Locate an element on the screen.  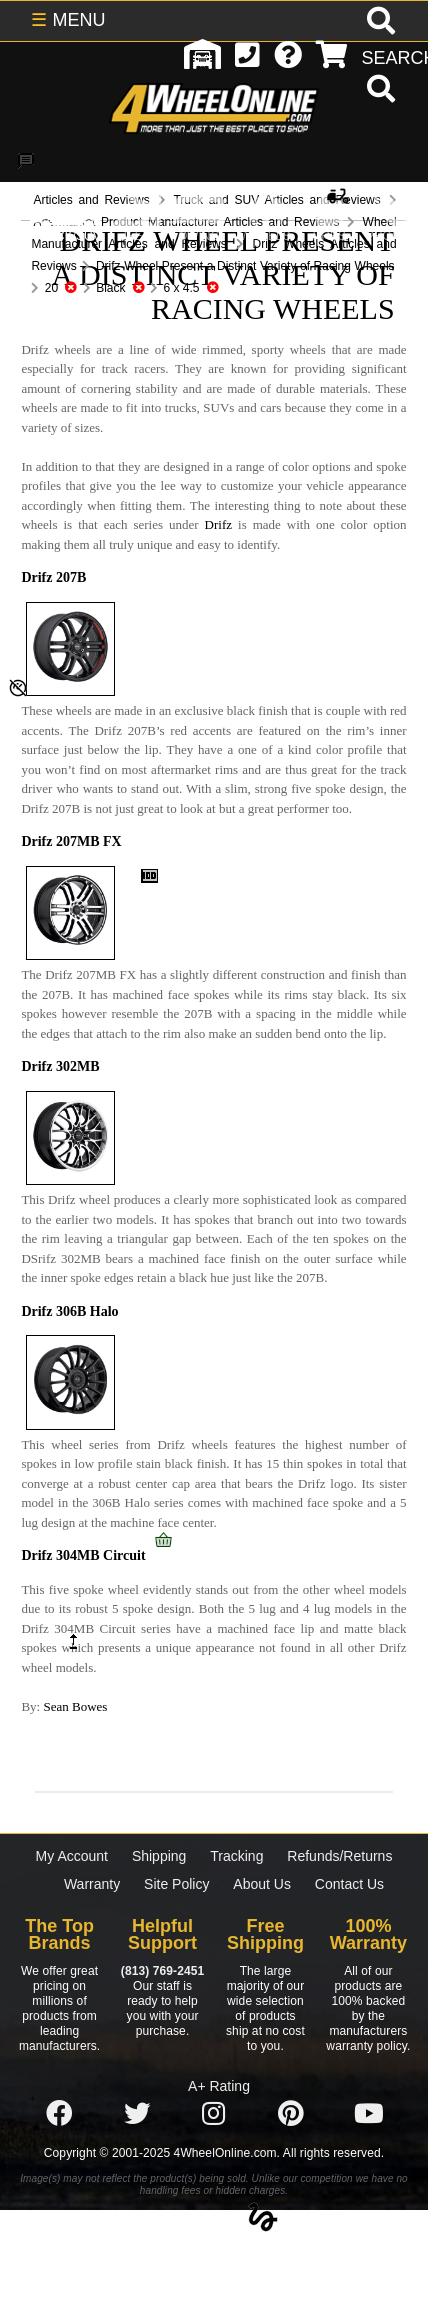
performance monitoring disabled is located at coordinates (18, 688).